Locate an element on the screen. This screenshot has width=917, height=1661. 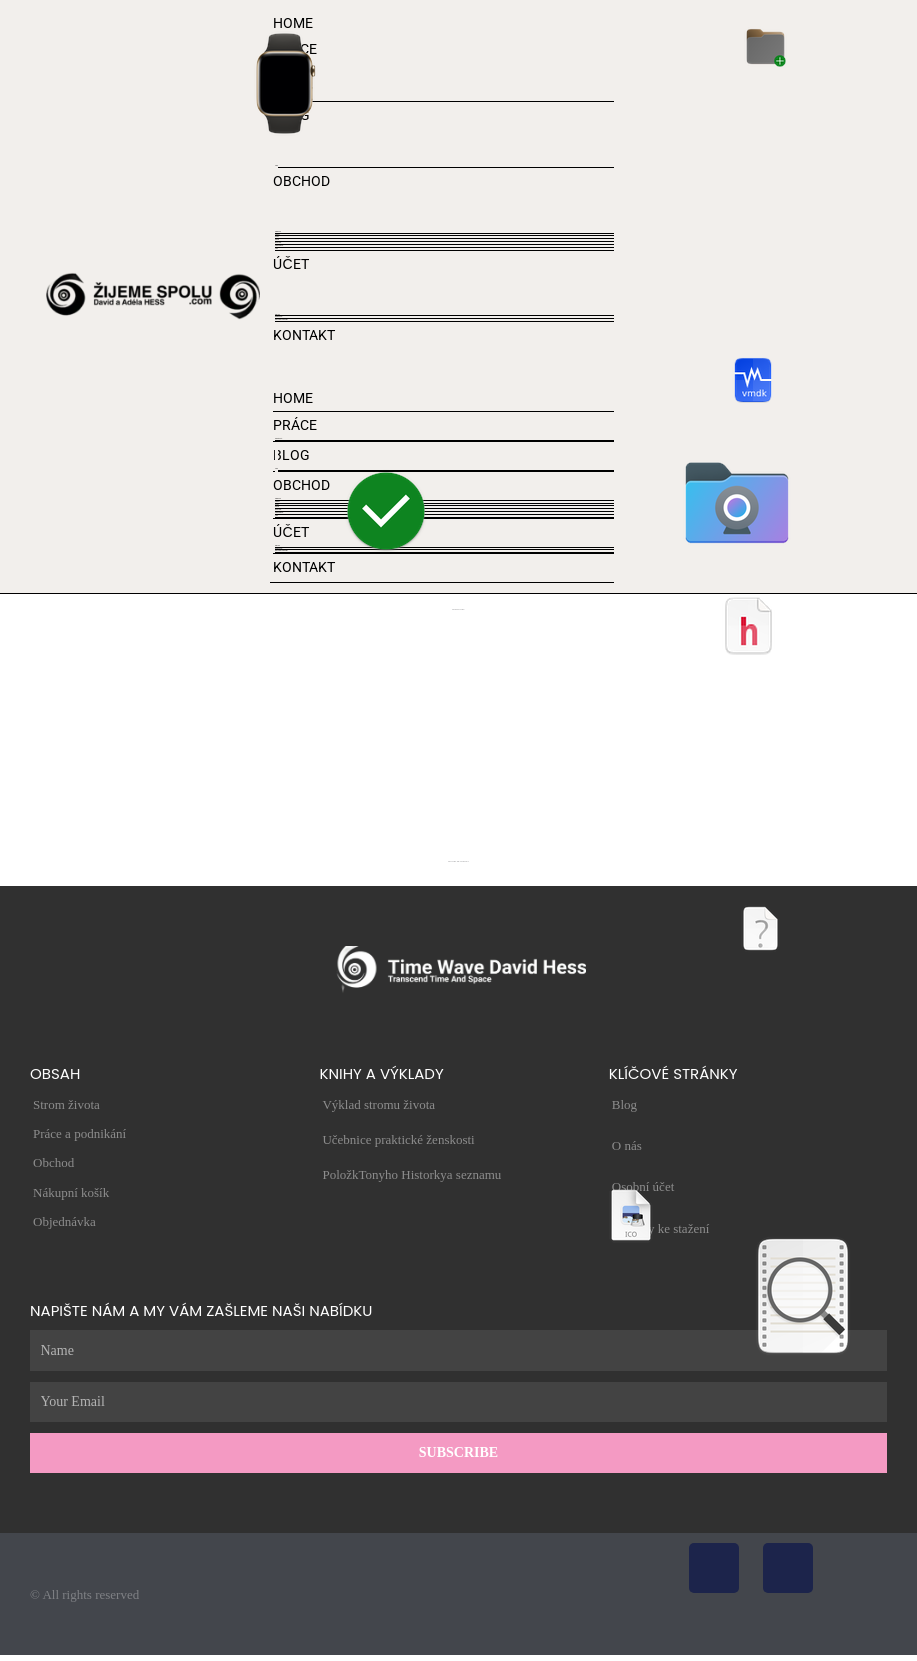
apple watch series 6 device icon is located at coordinates (284, 83).